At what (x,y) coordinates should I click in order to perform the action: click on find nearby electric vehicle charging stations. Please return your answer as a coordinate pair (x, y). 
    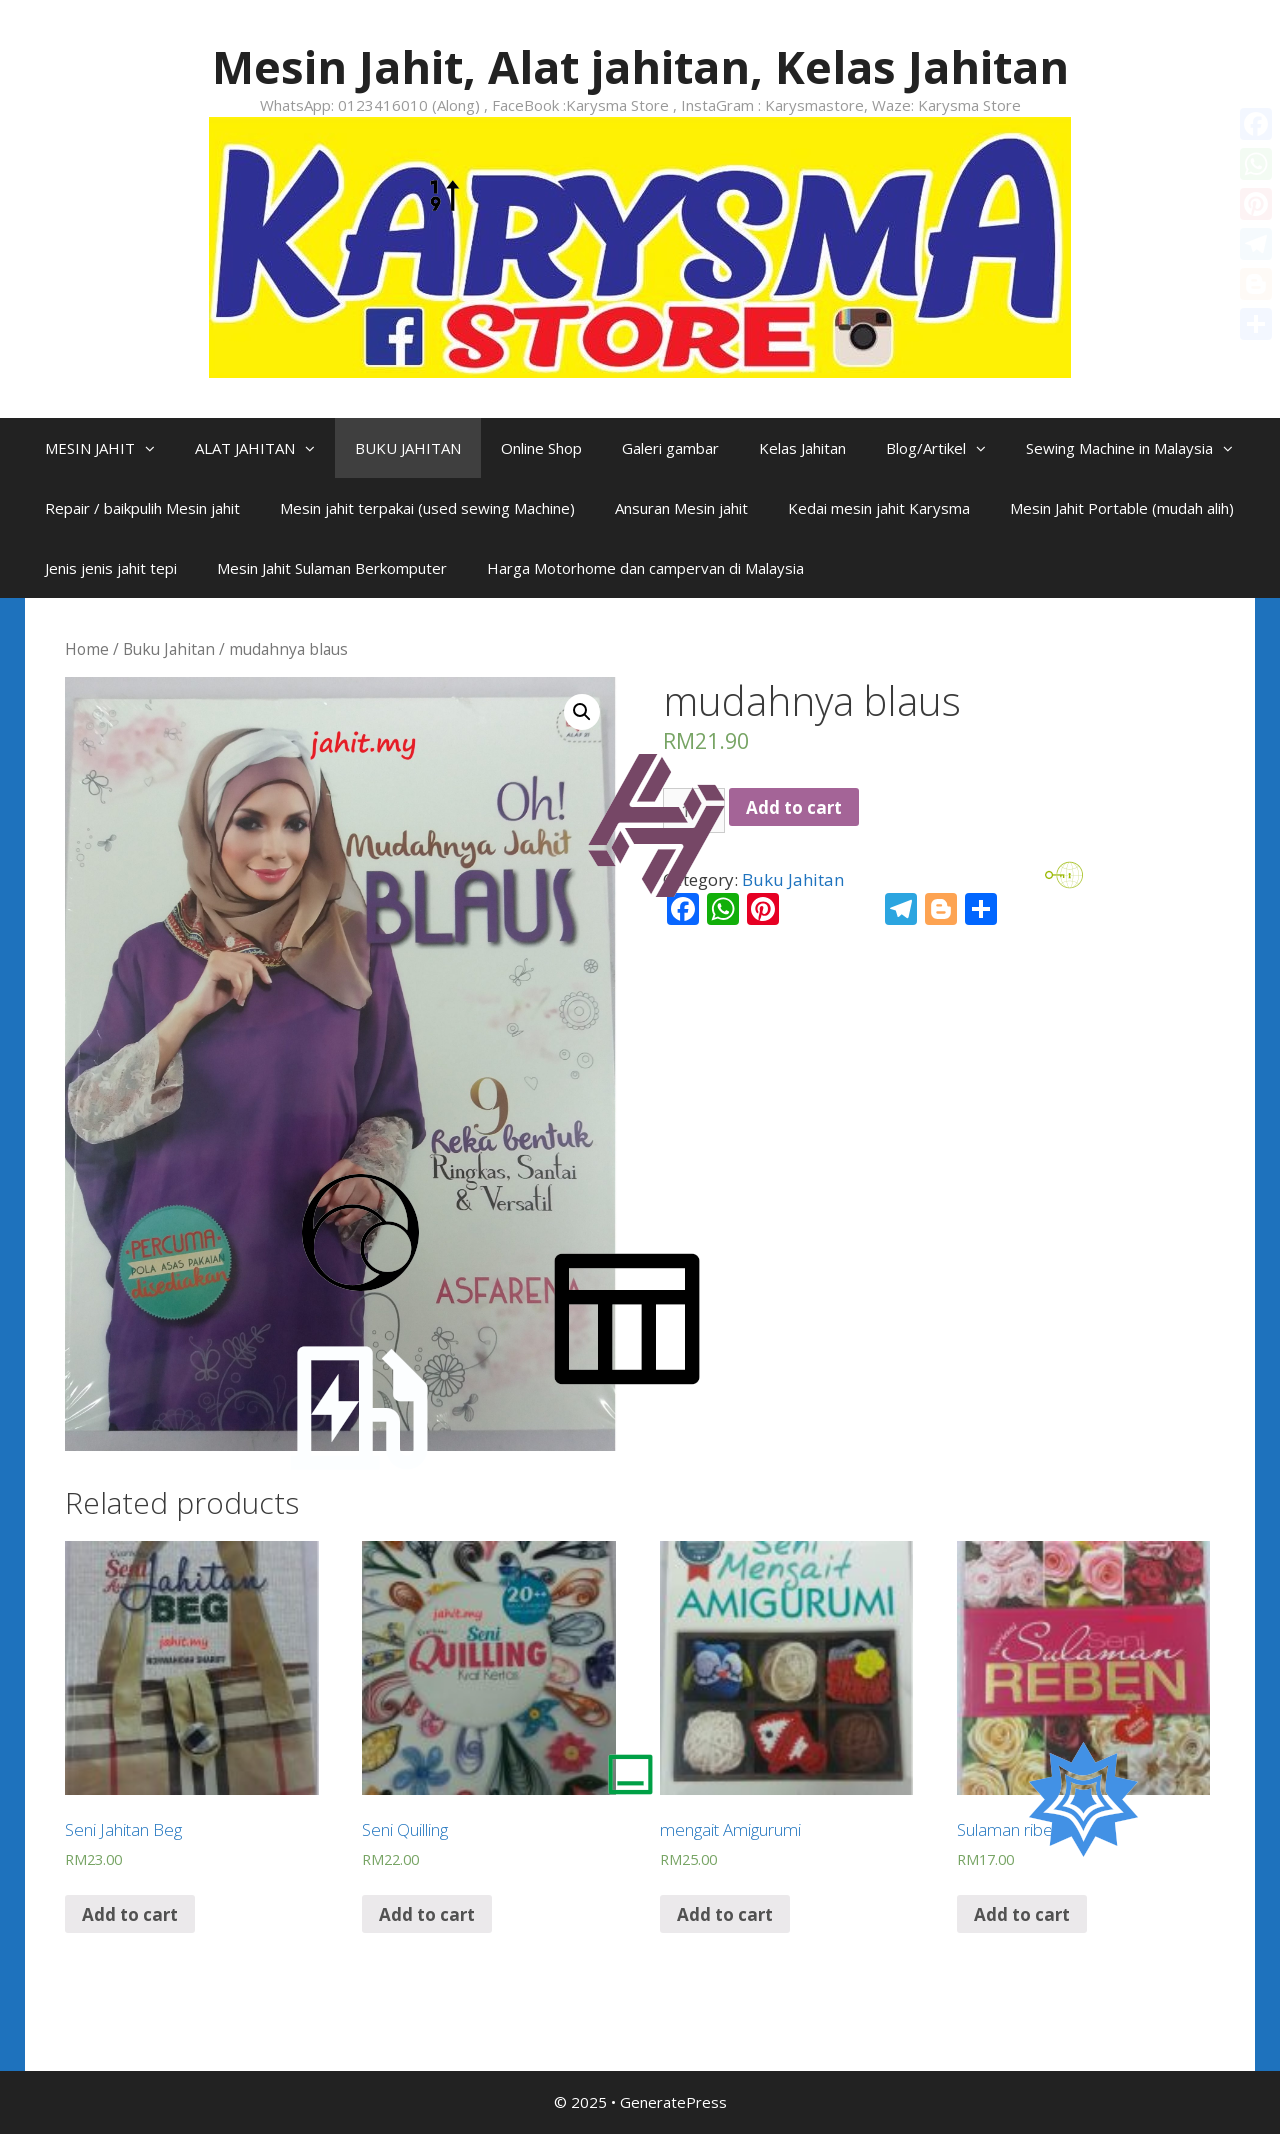
    Looking at the image, I should click on (359, 1408).